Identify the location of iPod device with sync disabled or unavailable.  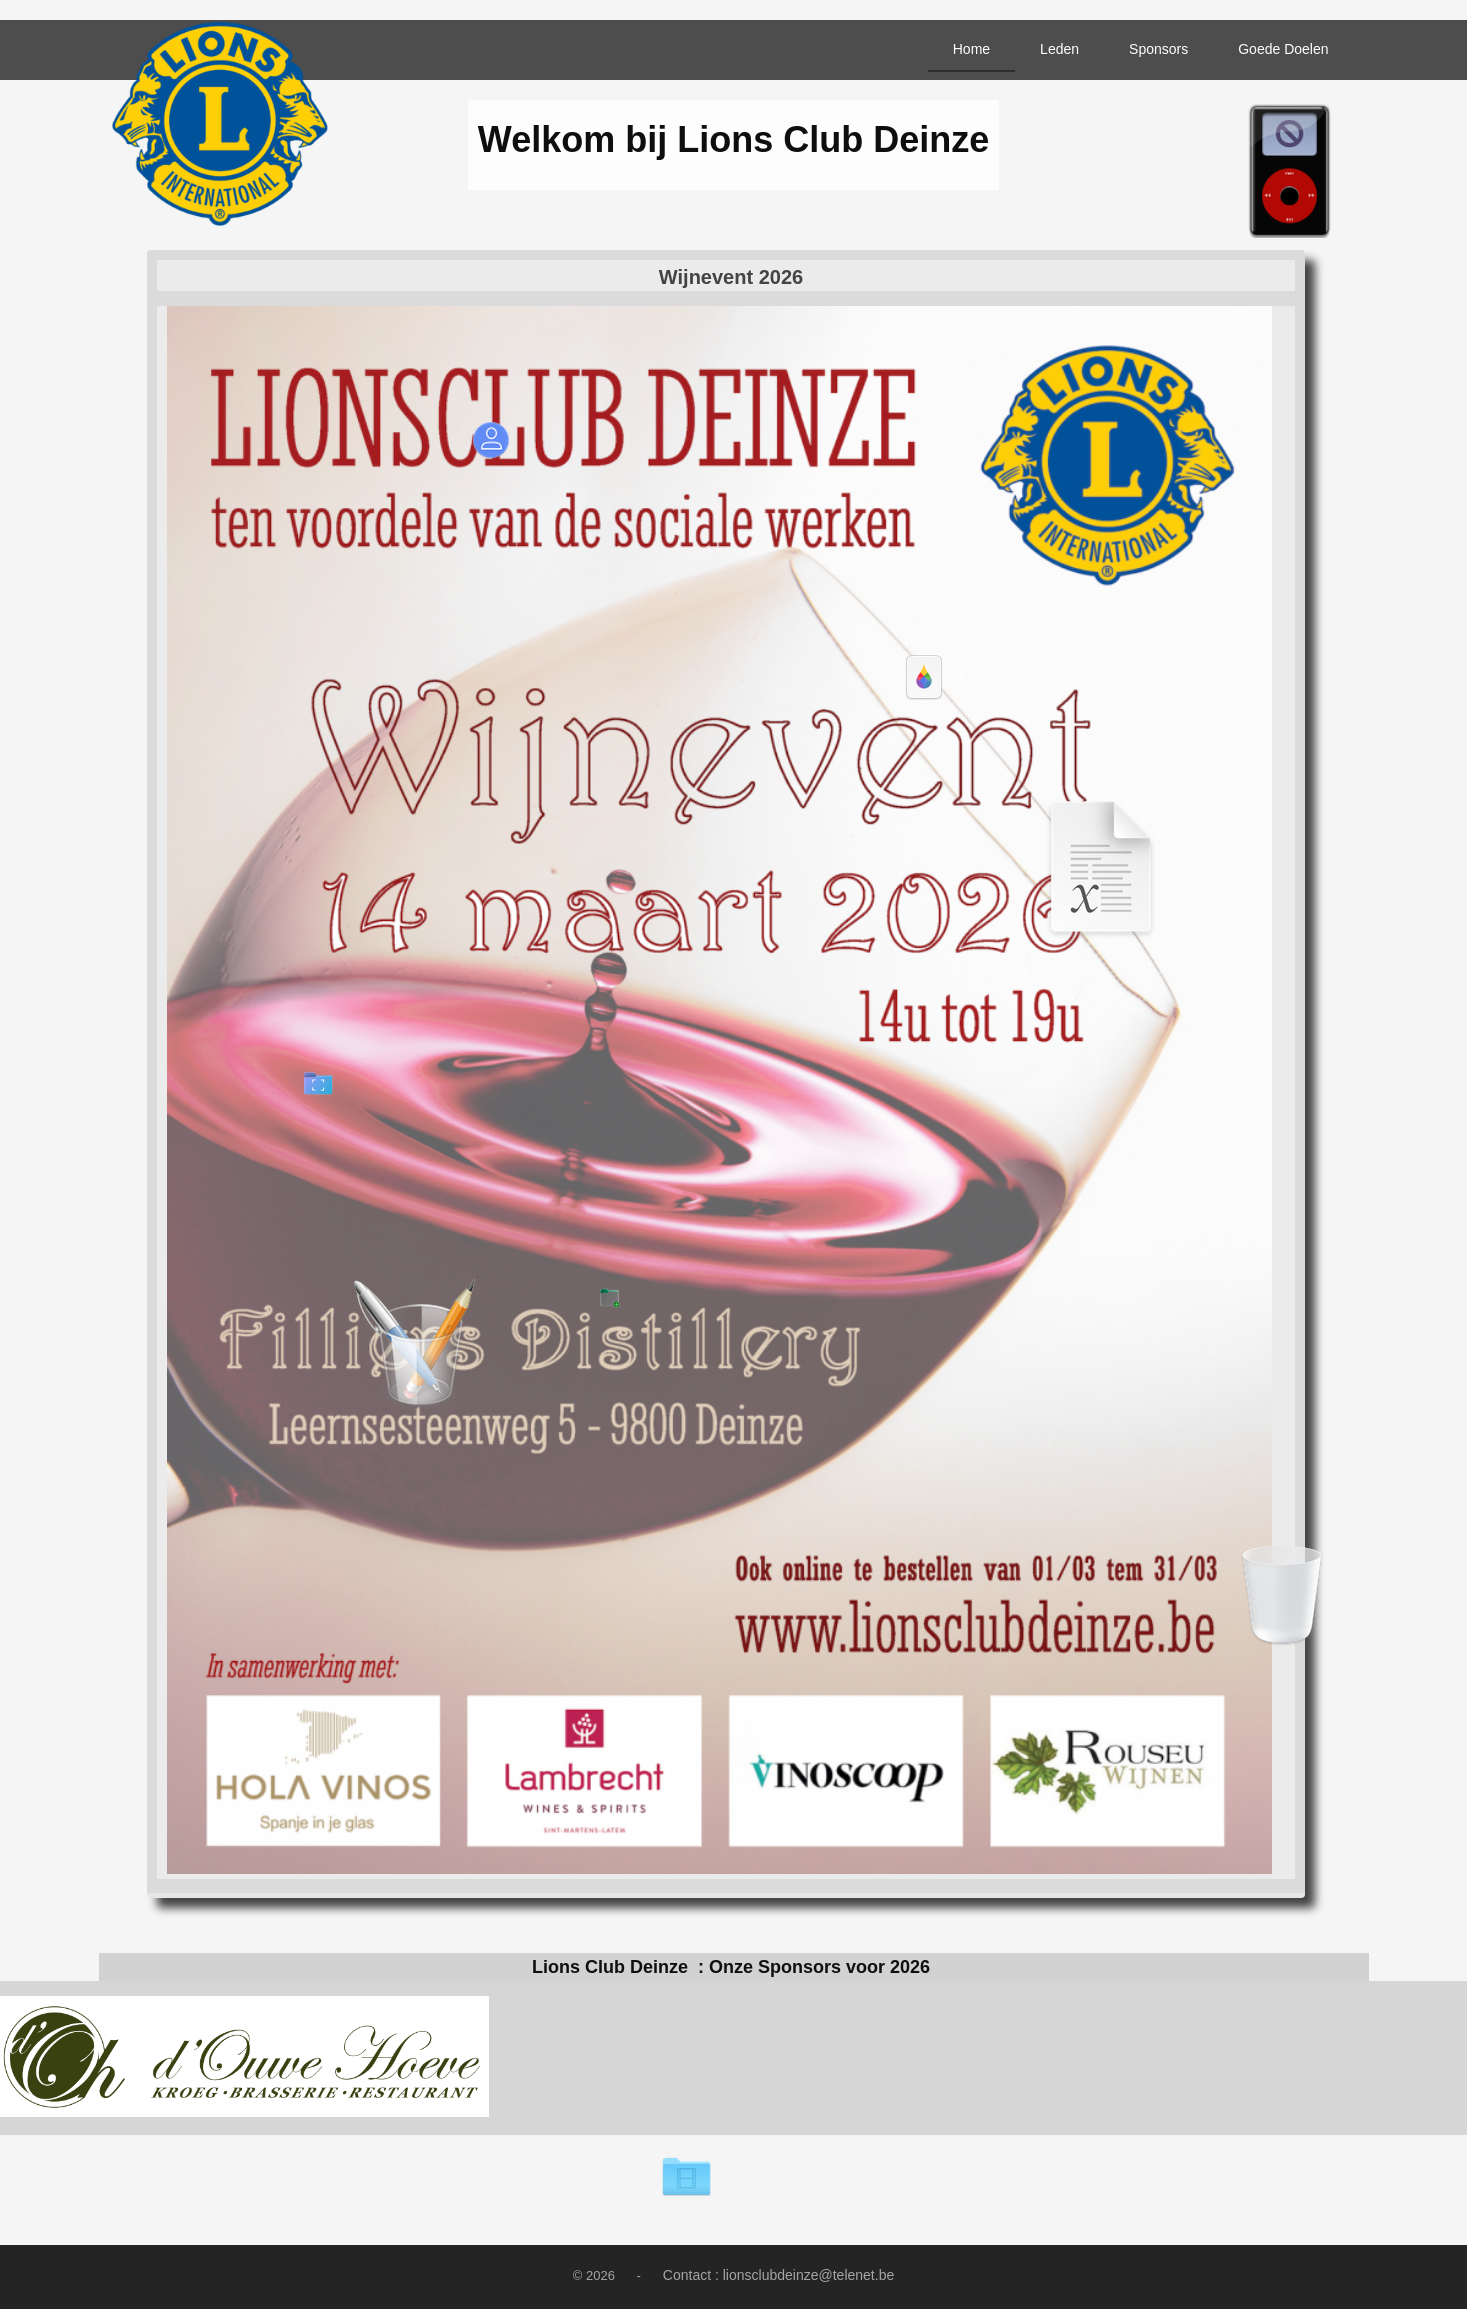
(1288, 170).